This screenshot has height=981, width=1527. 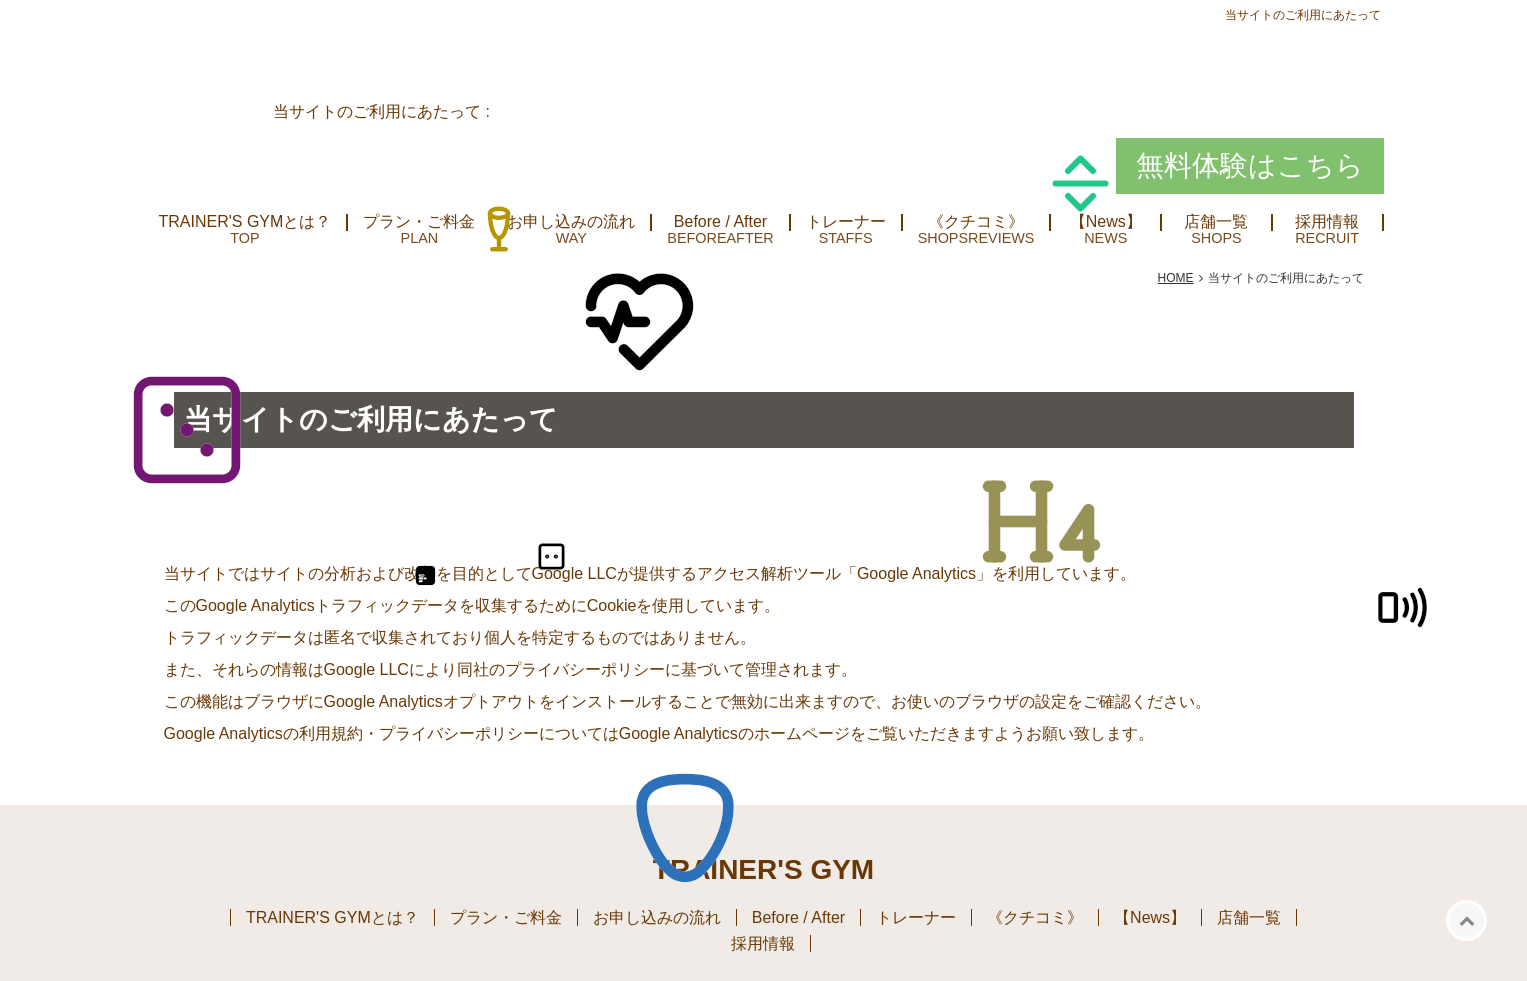 What do you see at coordinates (685, 828) in the screenshot?
I see `access music or guitar-related features` at bounding box center [685, 828].